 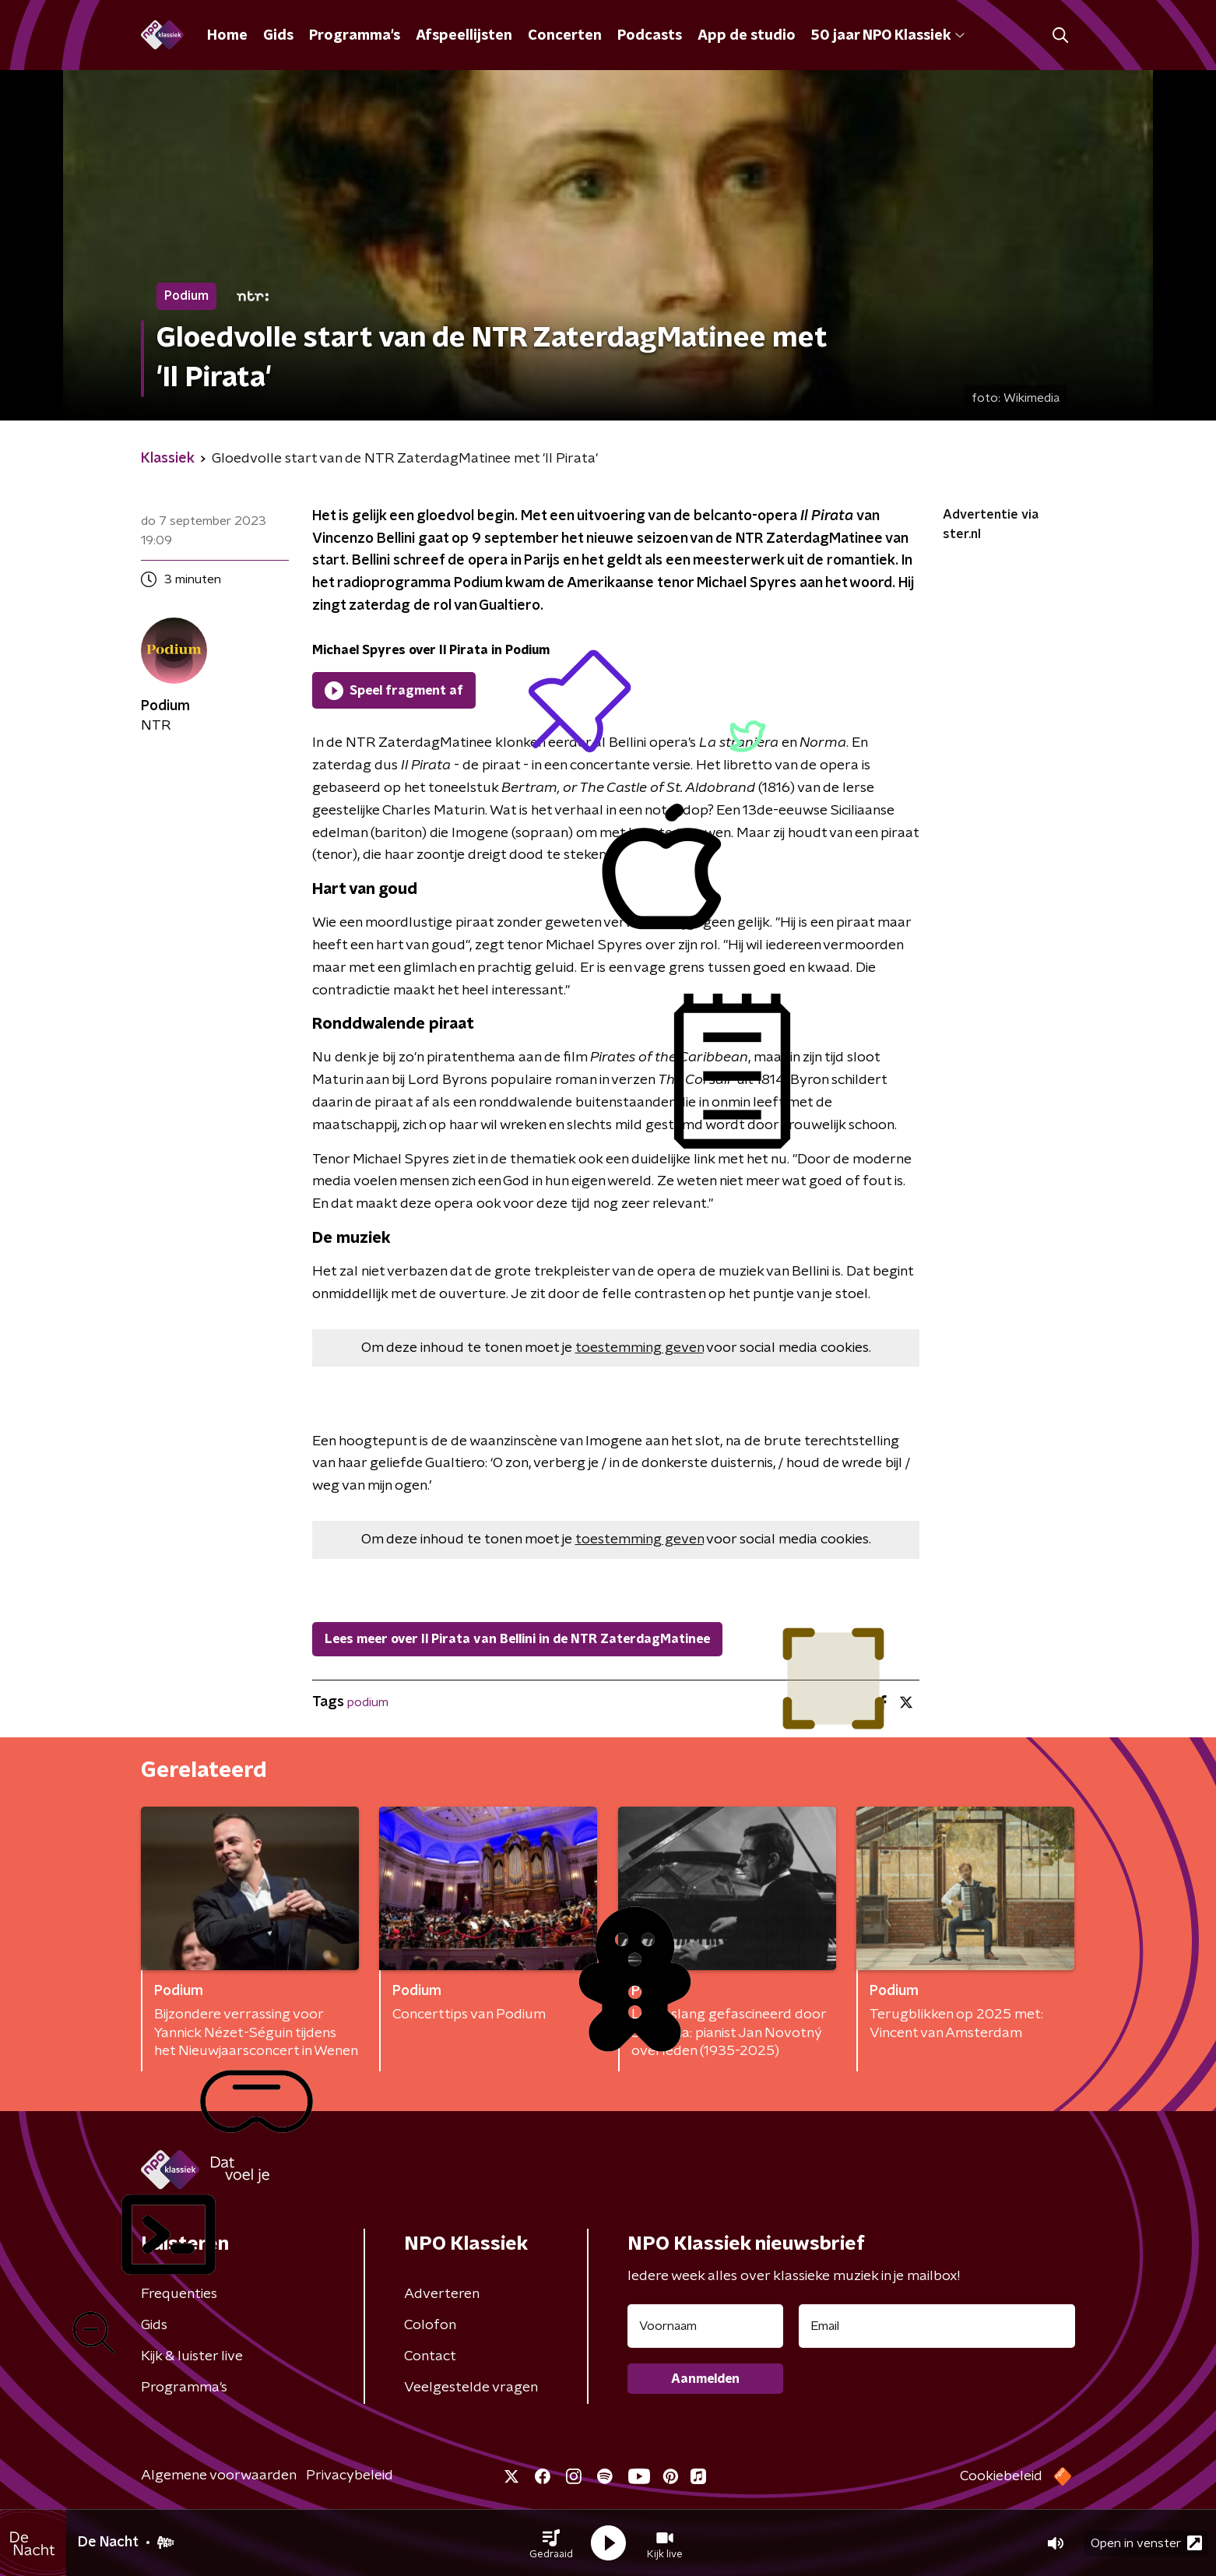 I want to click on share to twitter, so click(x=747, y=736).